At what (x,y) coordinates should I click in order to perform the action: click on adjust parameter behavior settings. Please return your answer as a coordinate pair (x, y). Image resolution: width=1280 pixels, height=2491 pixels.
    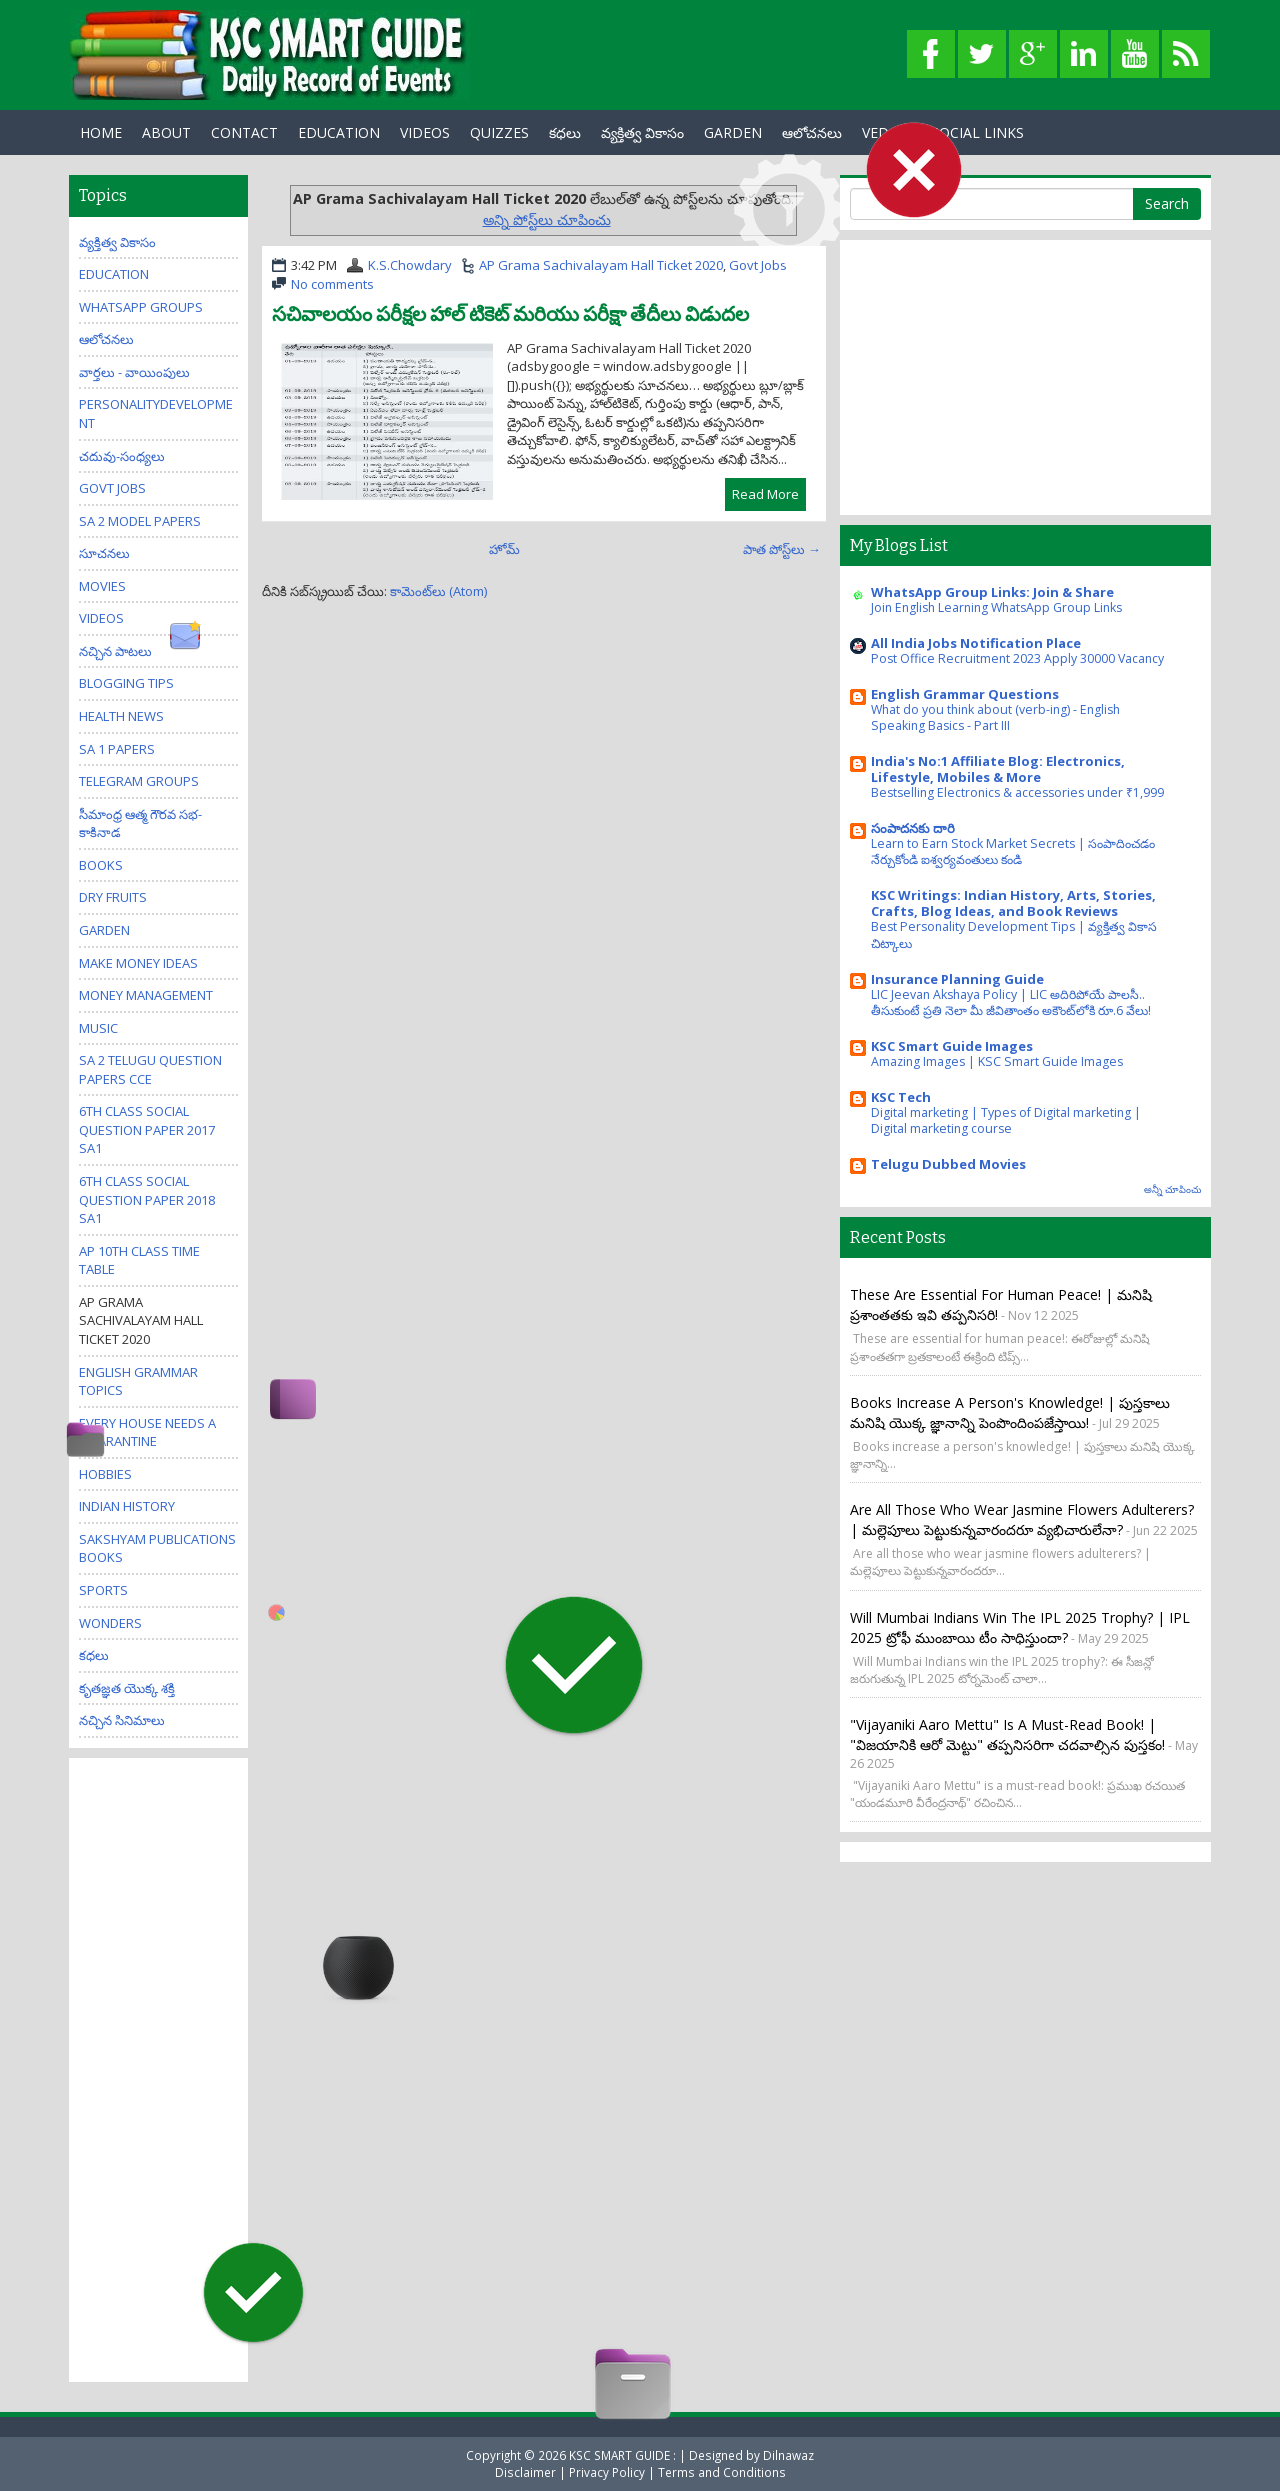
    Looking at the image, I should click on (789, 209).